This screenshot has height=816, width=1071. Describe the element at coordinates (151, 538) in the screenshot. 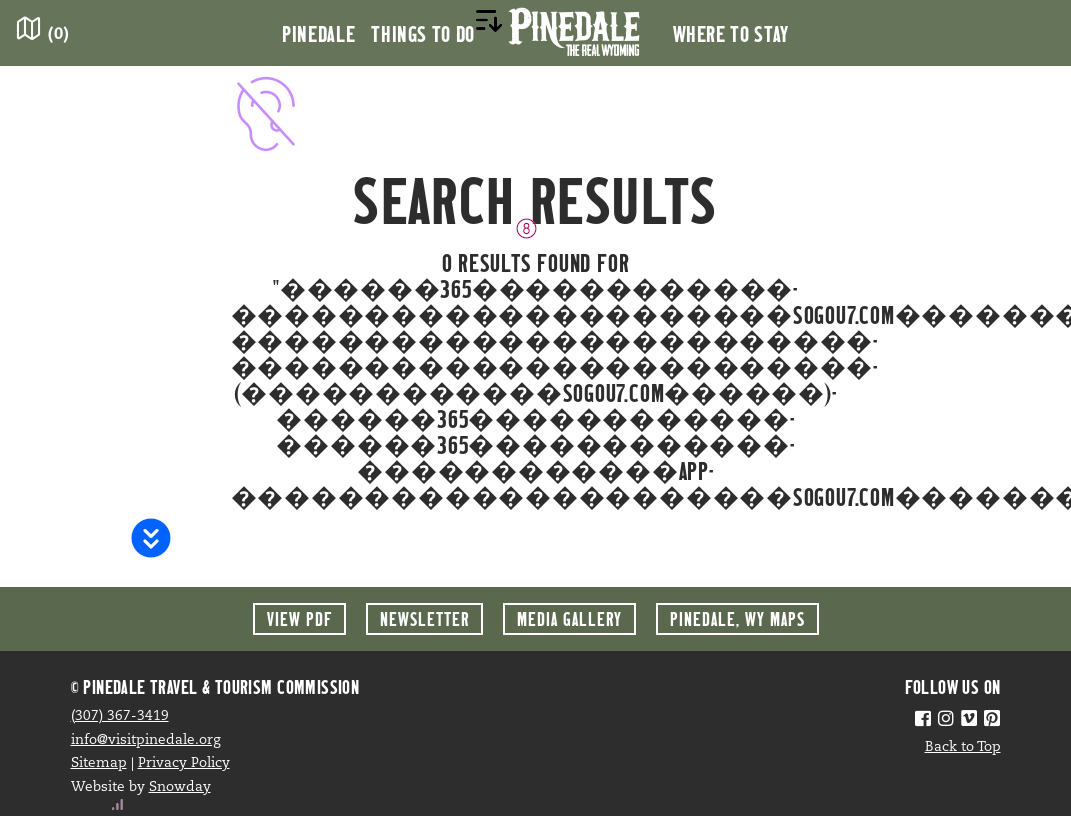

I see `expand all content below` at that location.